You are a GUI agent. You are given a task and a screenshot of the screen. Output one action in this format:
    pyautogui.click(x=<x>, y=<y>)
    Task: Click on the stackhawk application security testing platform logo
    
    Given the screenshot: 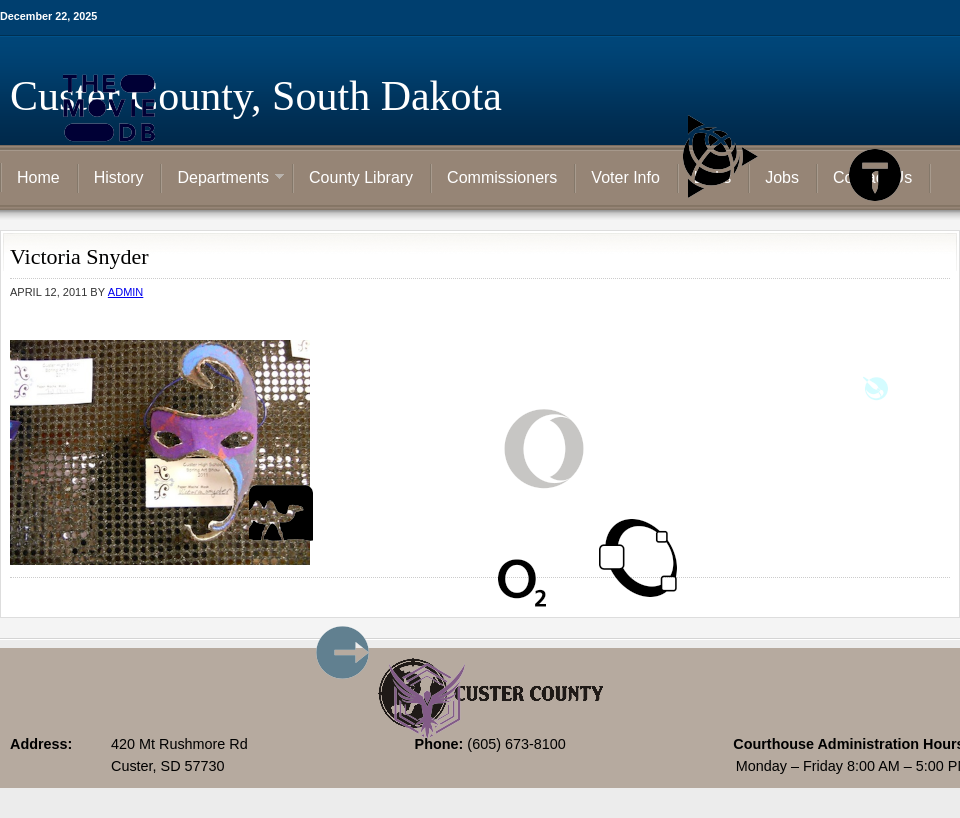 What is the action you would take?
    pyautogui.click(x=427, y=701)
    